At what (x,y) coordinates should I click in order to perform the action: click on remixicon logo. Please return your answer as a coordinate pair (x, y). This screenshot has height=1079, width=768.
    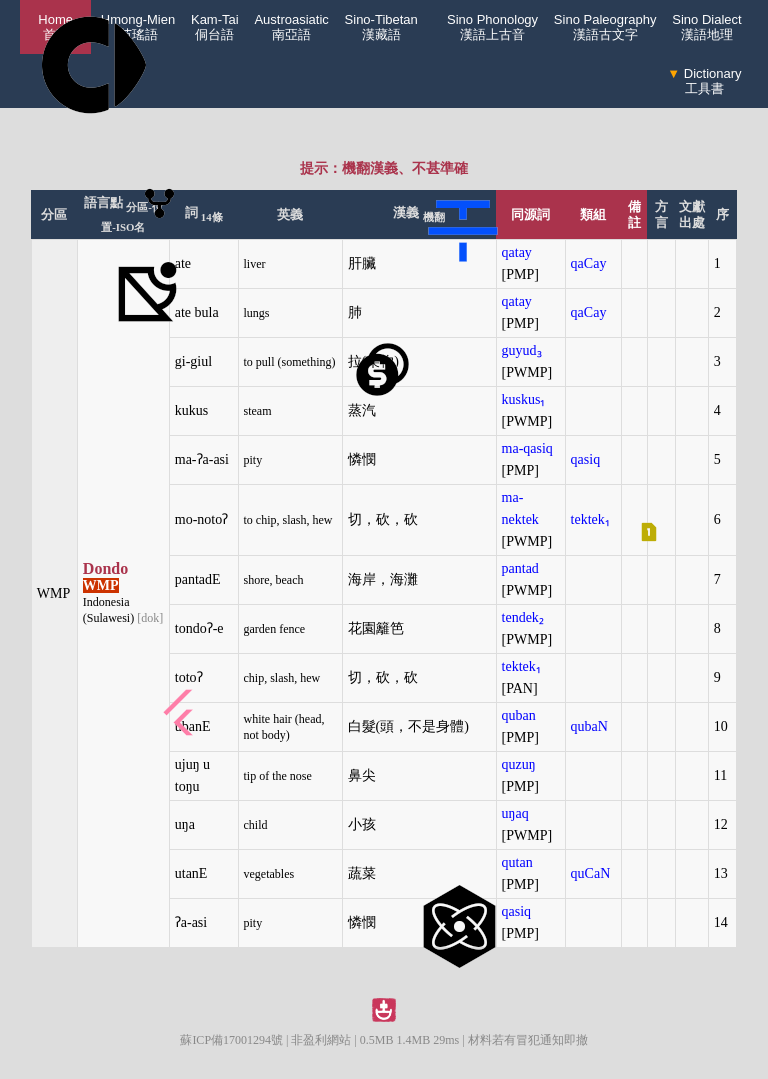
    Looking at the image, I should click on (147, 292).